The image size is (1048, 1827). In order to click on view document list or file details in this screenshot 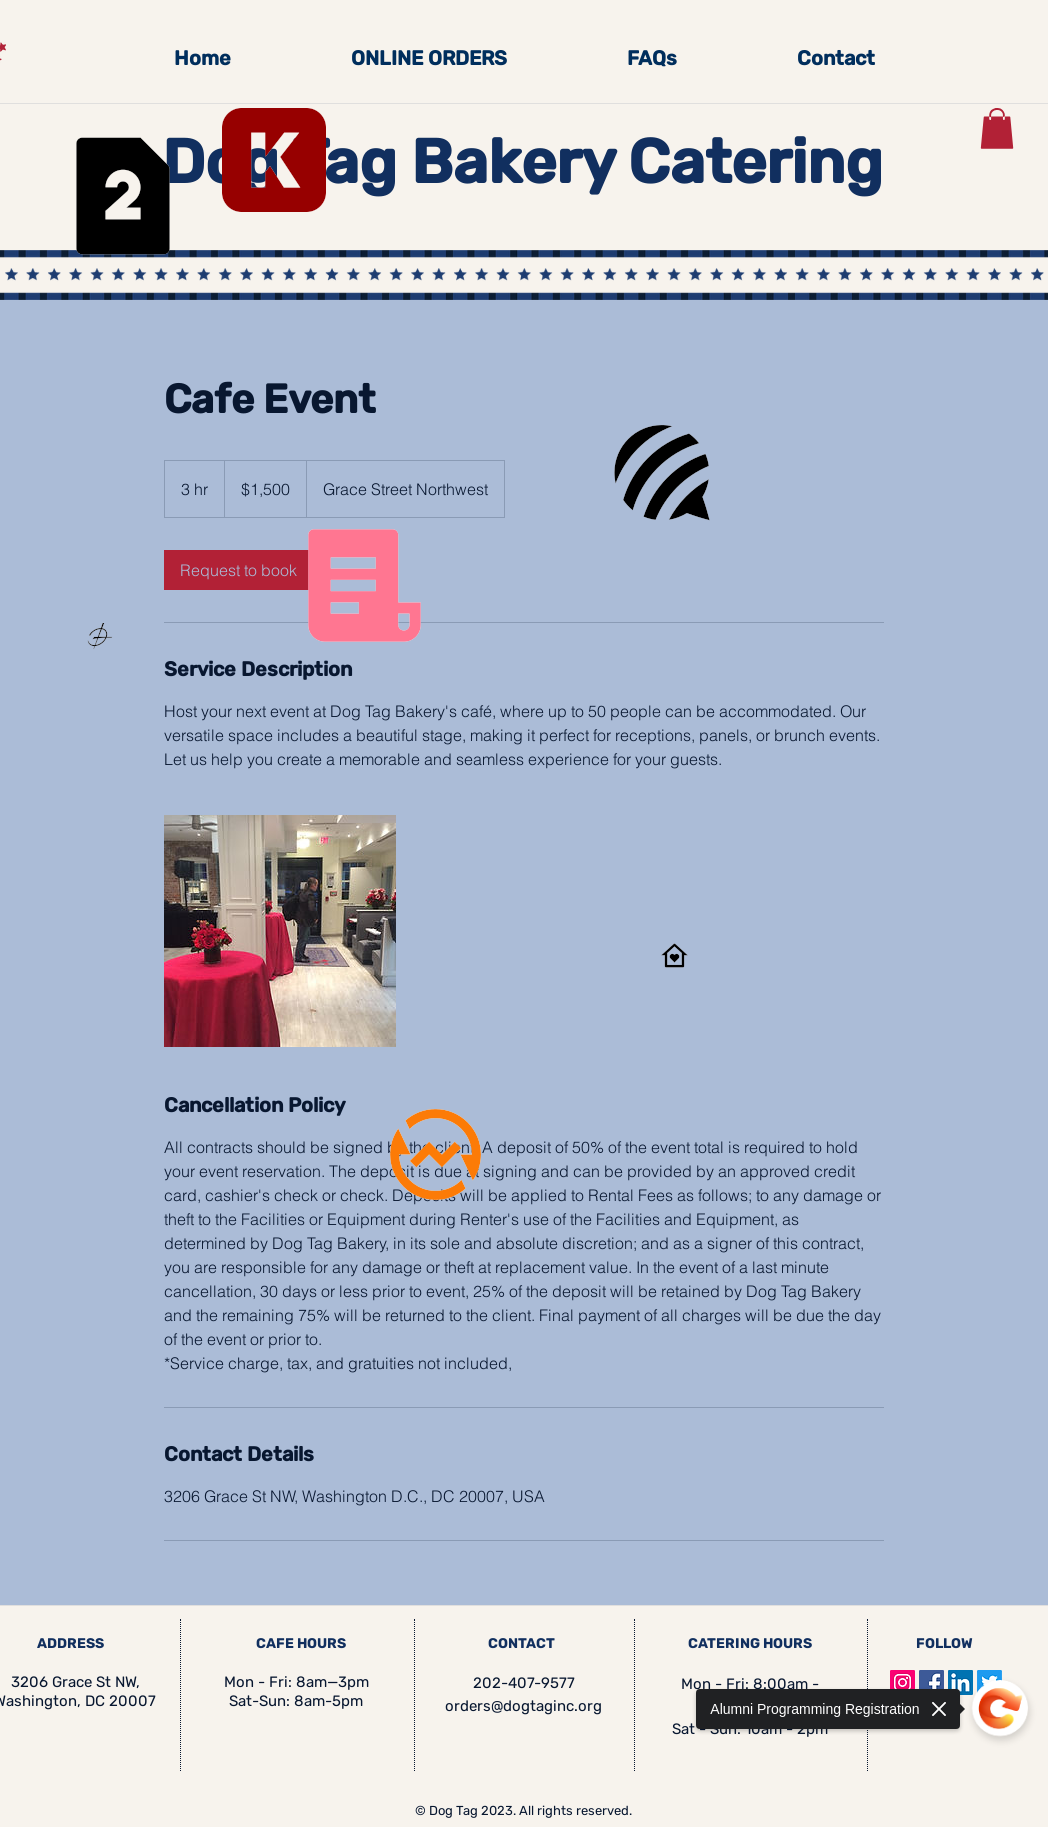, I will do `click(364, 585)`.